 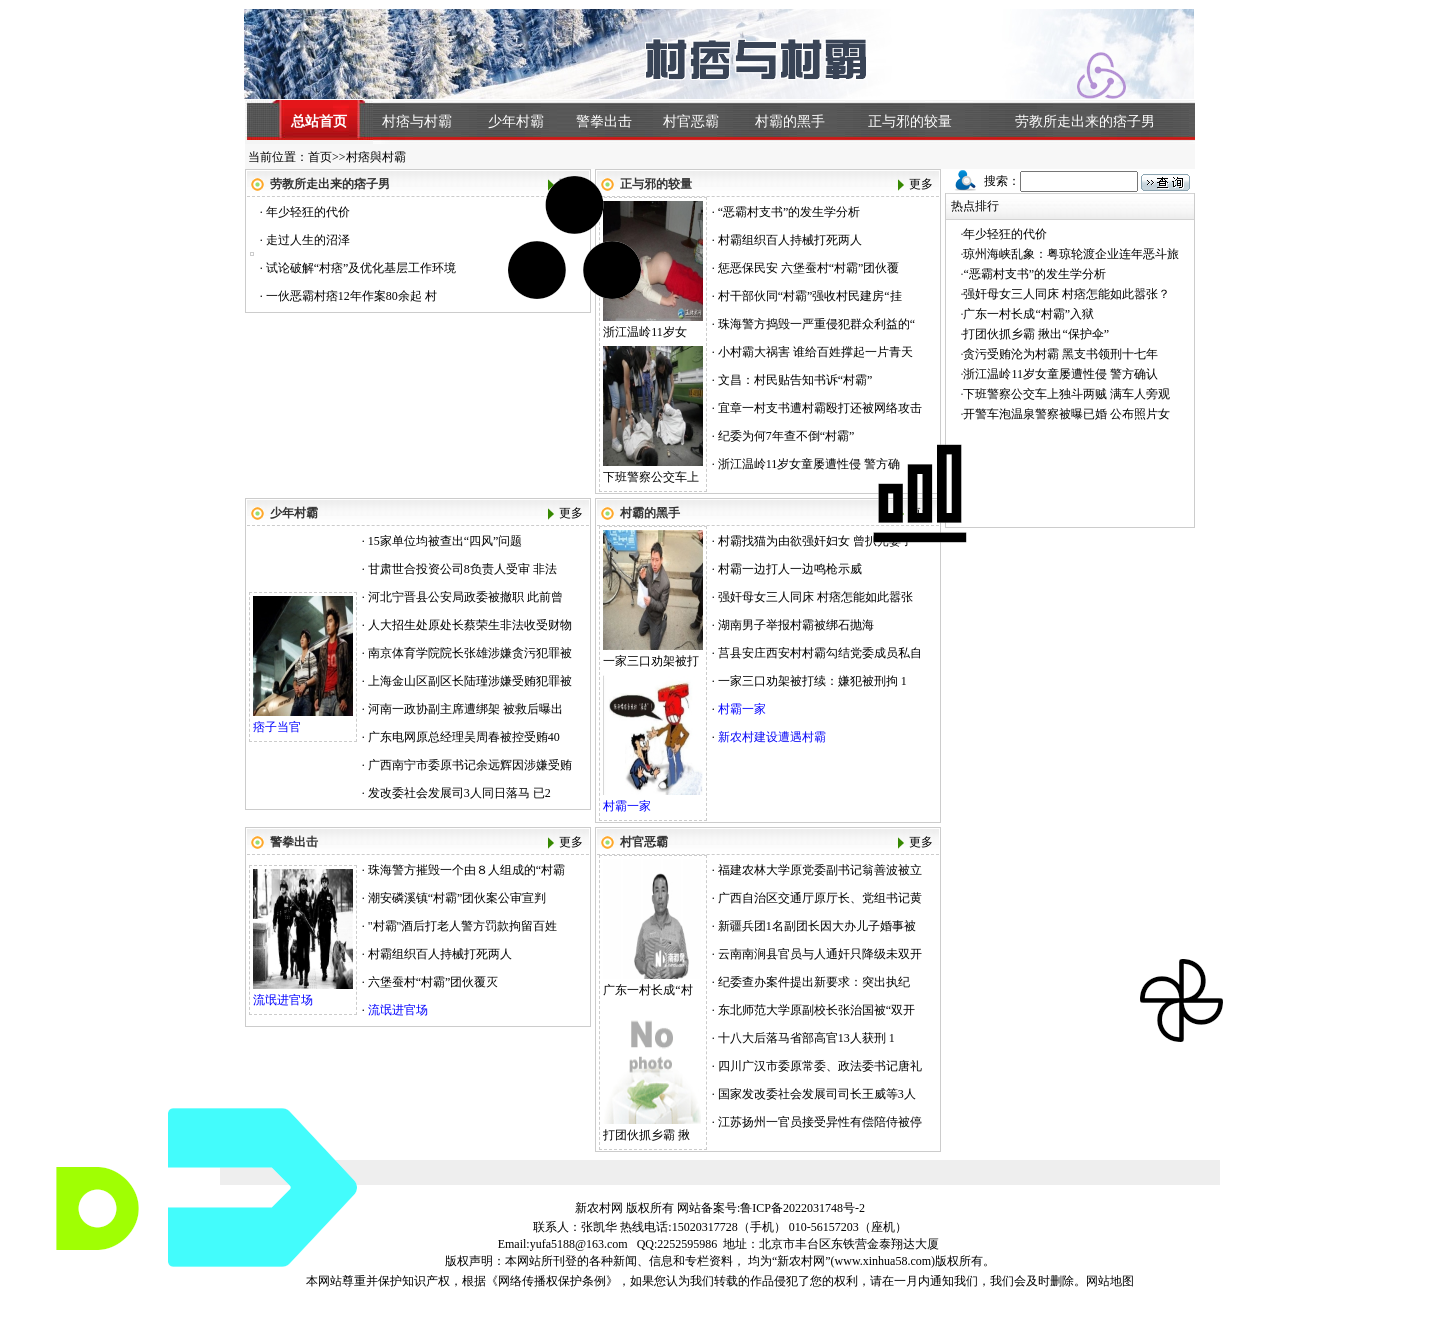 What do you see at coordinates (574, 237) in the screenshot?
I see `open asana project management app` at bounding box center [574, 237].